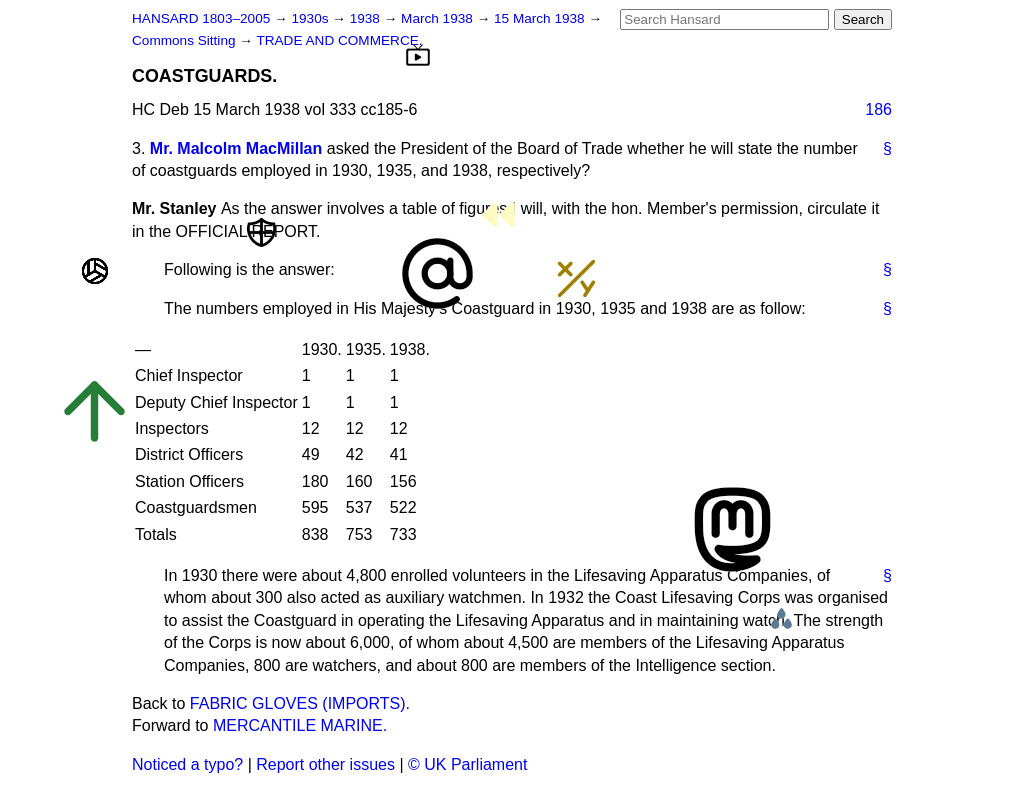 The image size is (1024, 792). I want to click on access volleyball or sports content, so click(95, 271).